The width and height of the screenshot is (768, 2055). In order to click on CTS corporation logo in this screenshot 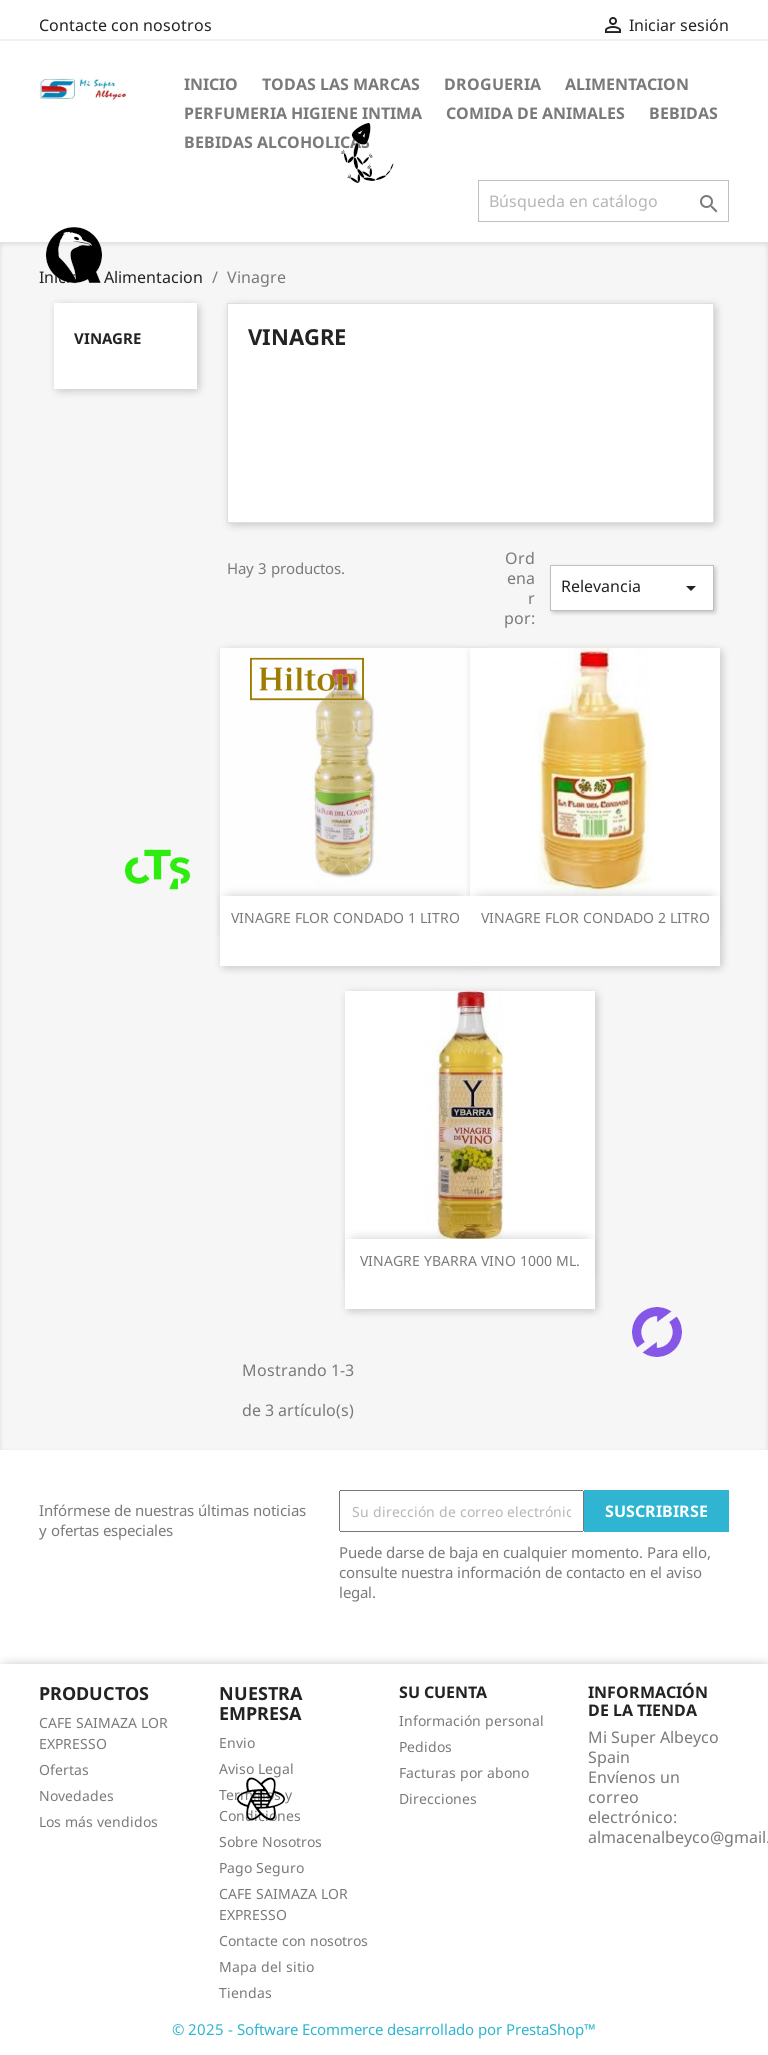, I will do `click(157, 869)`.